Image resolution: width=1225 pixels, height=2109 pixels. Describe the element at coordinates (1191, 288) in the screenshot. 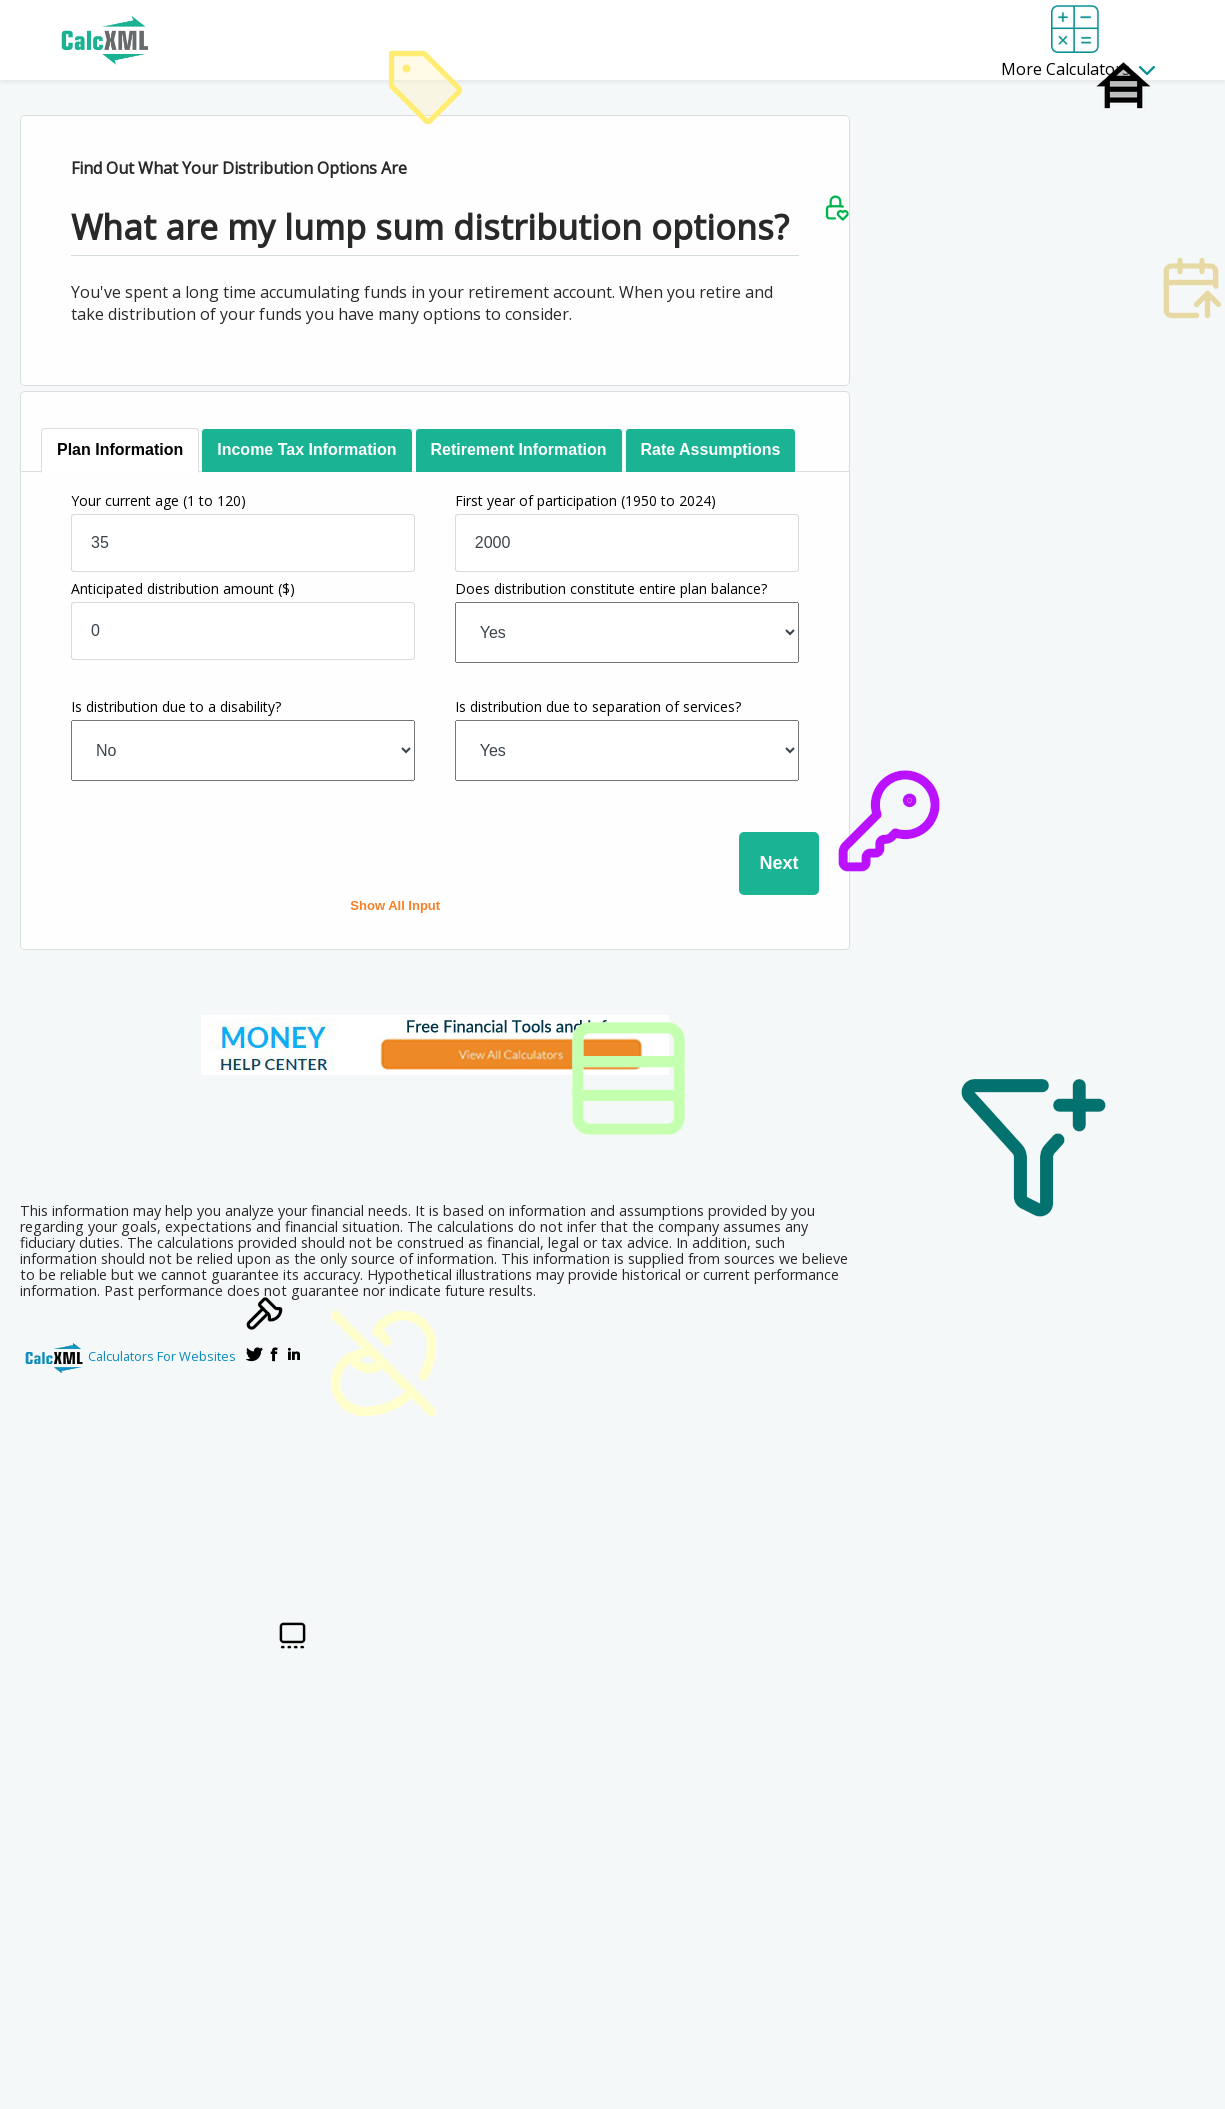

I see `upload or export calendar event` at that location.